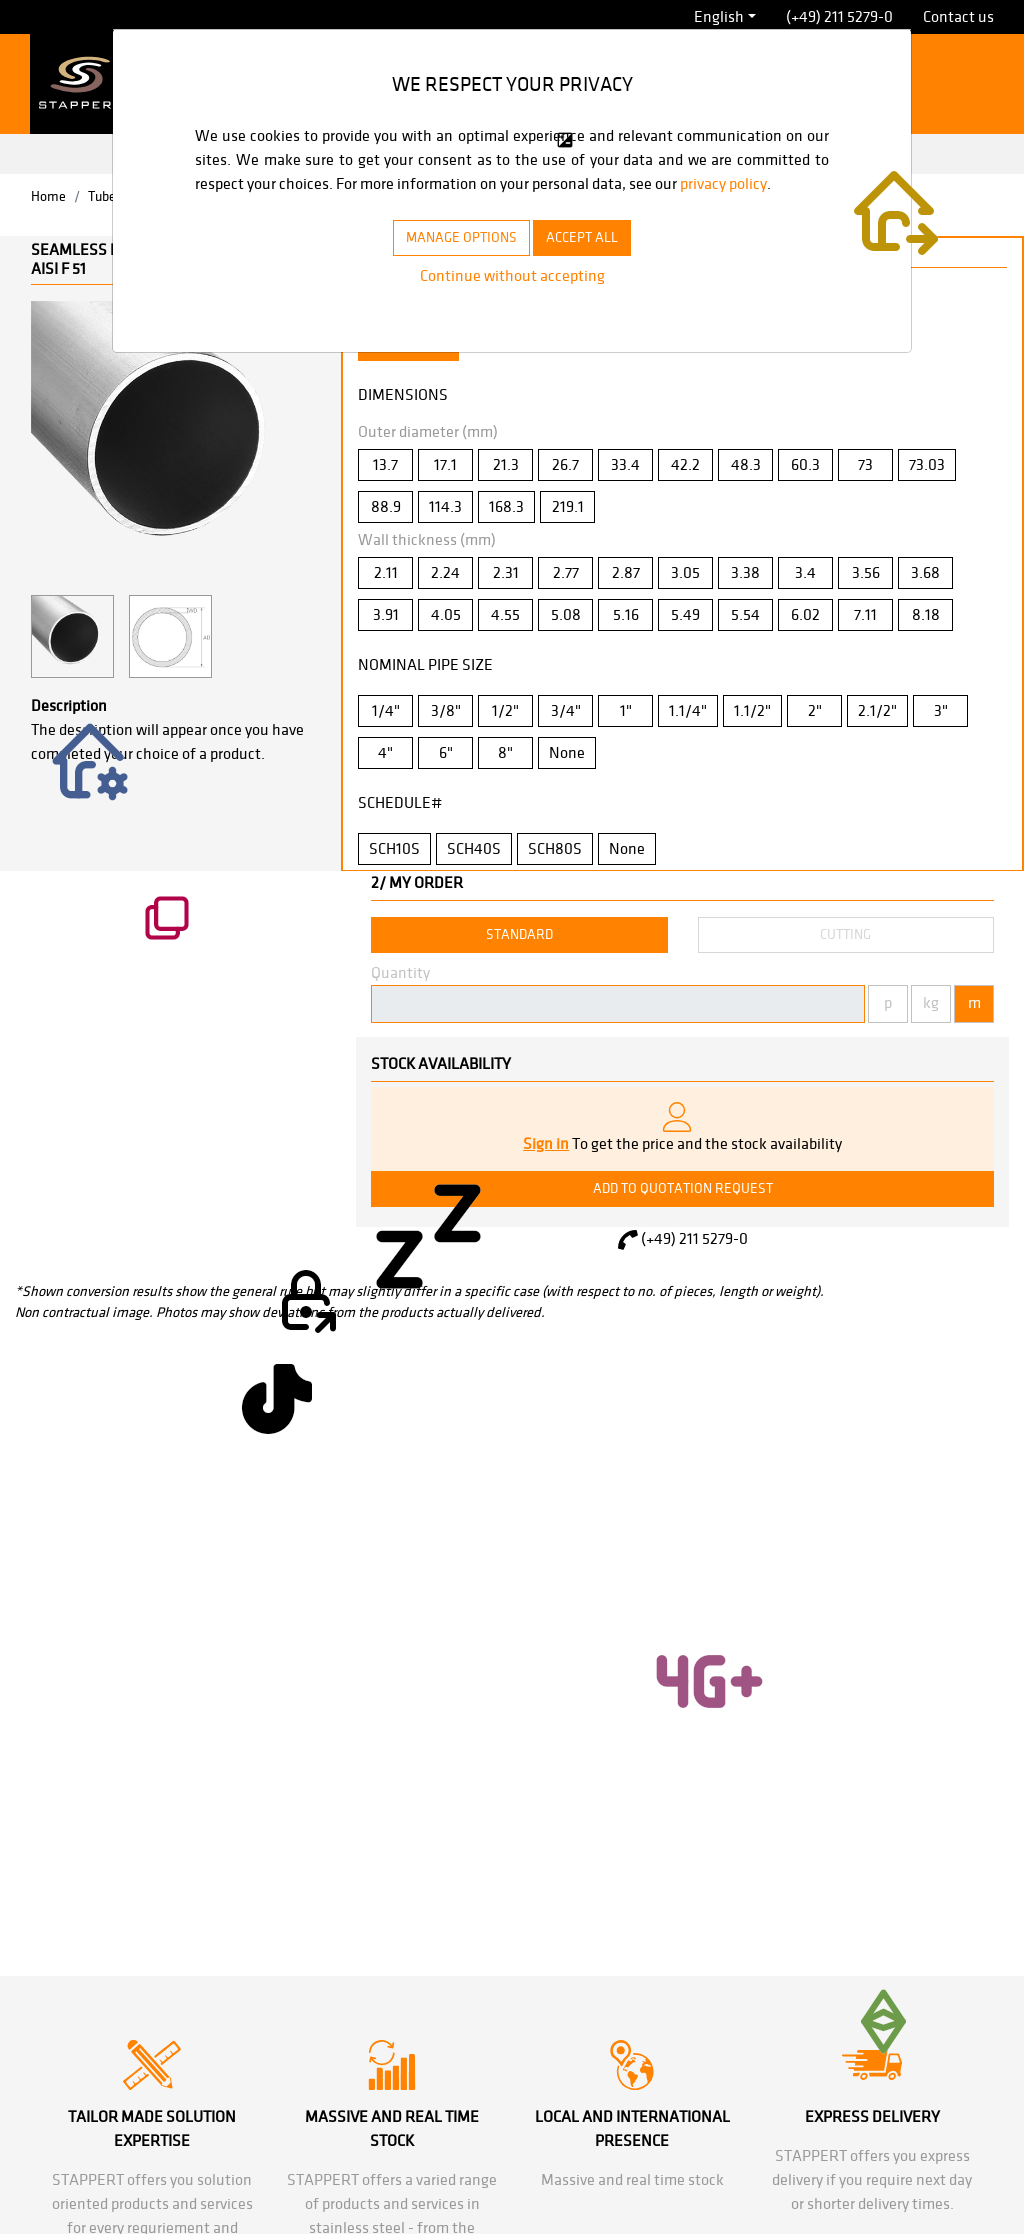  What do you see at coordinates (90, 761) in the screenshot?
I see `access home settings` at bounding box center [90, 761].